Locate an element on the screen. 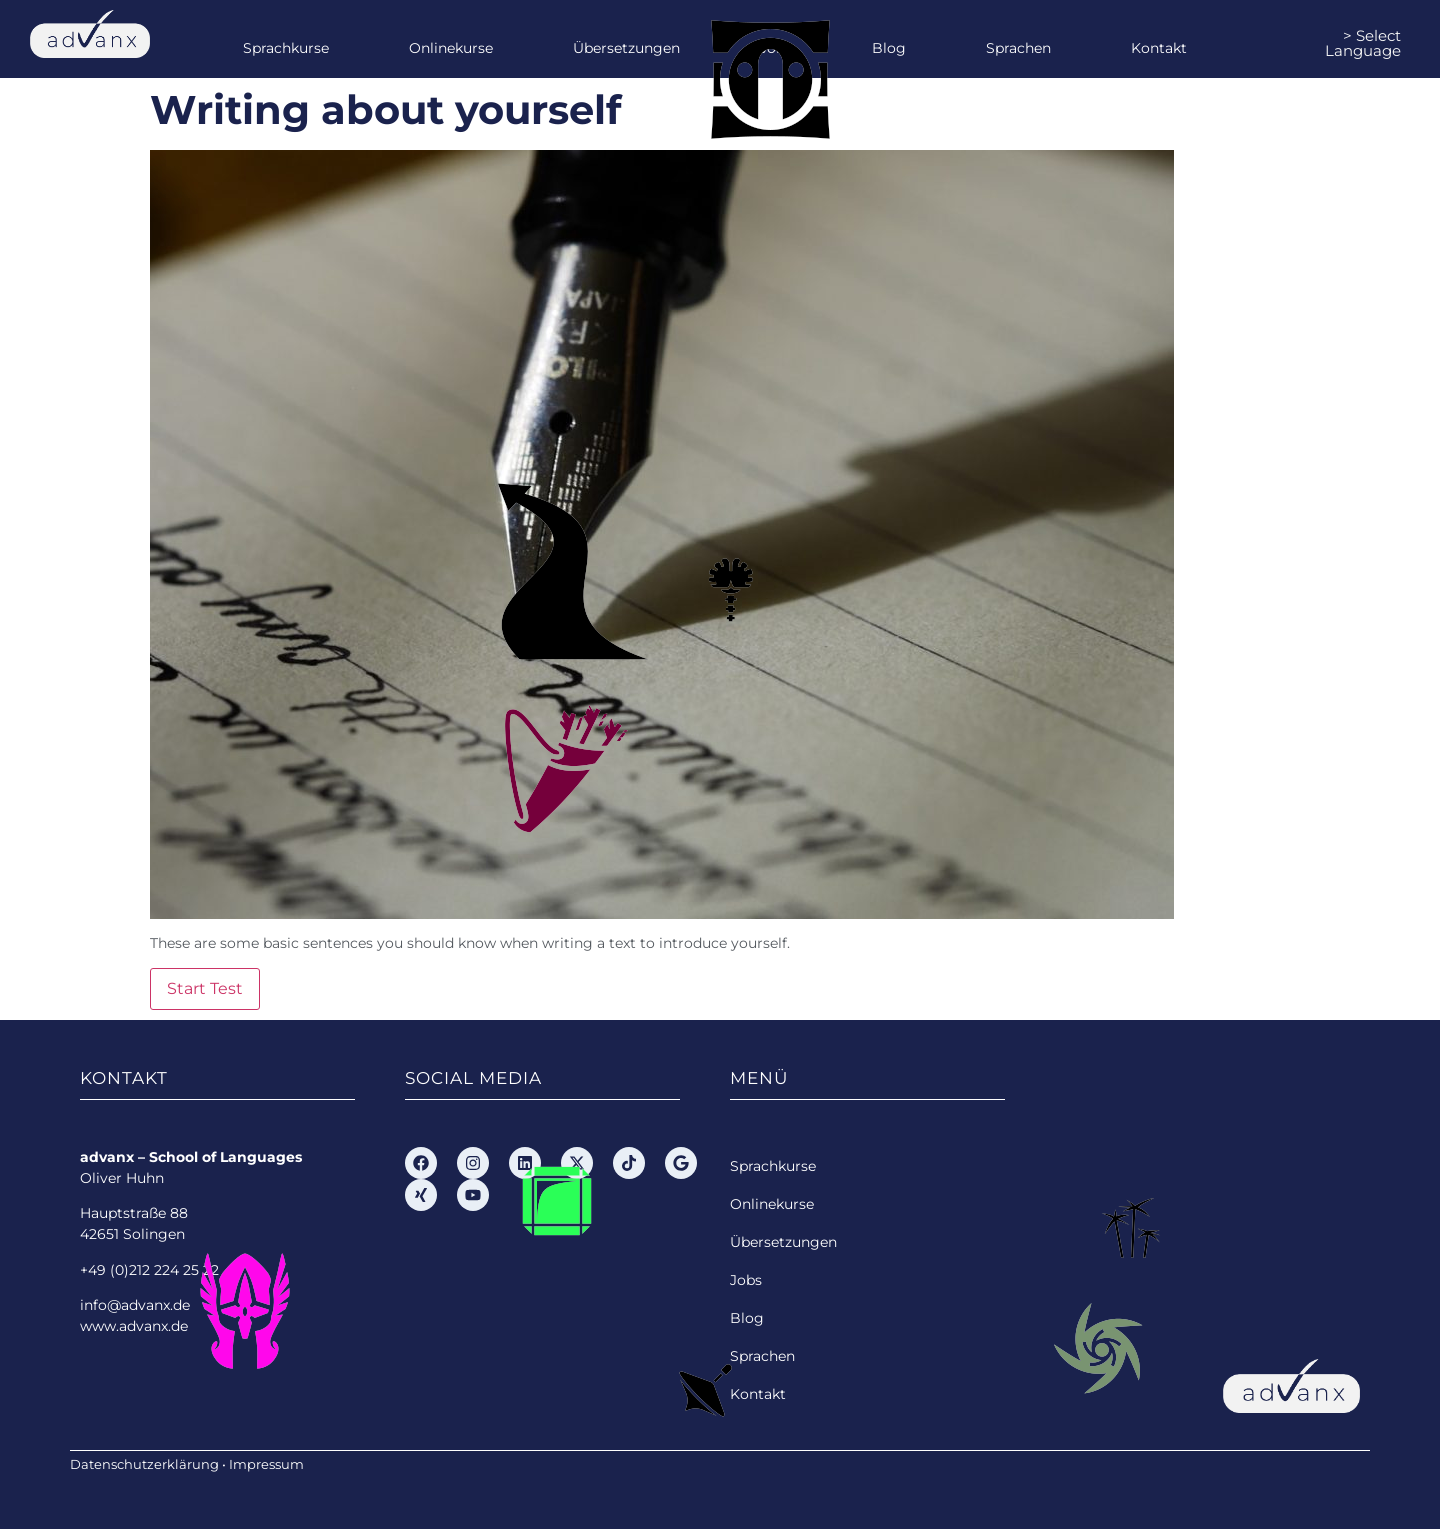  dodge or evade action in gameplay is located at coordinates (567, 572).